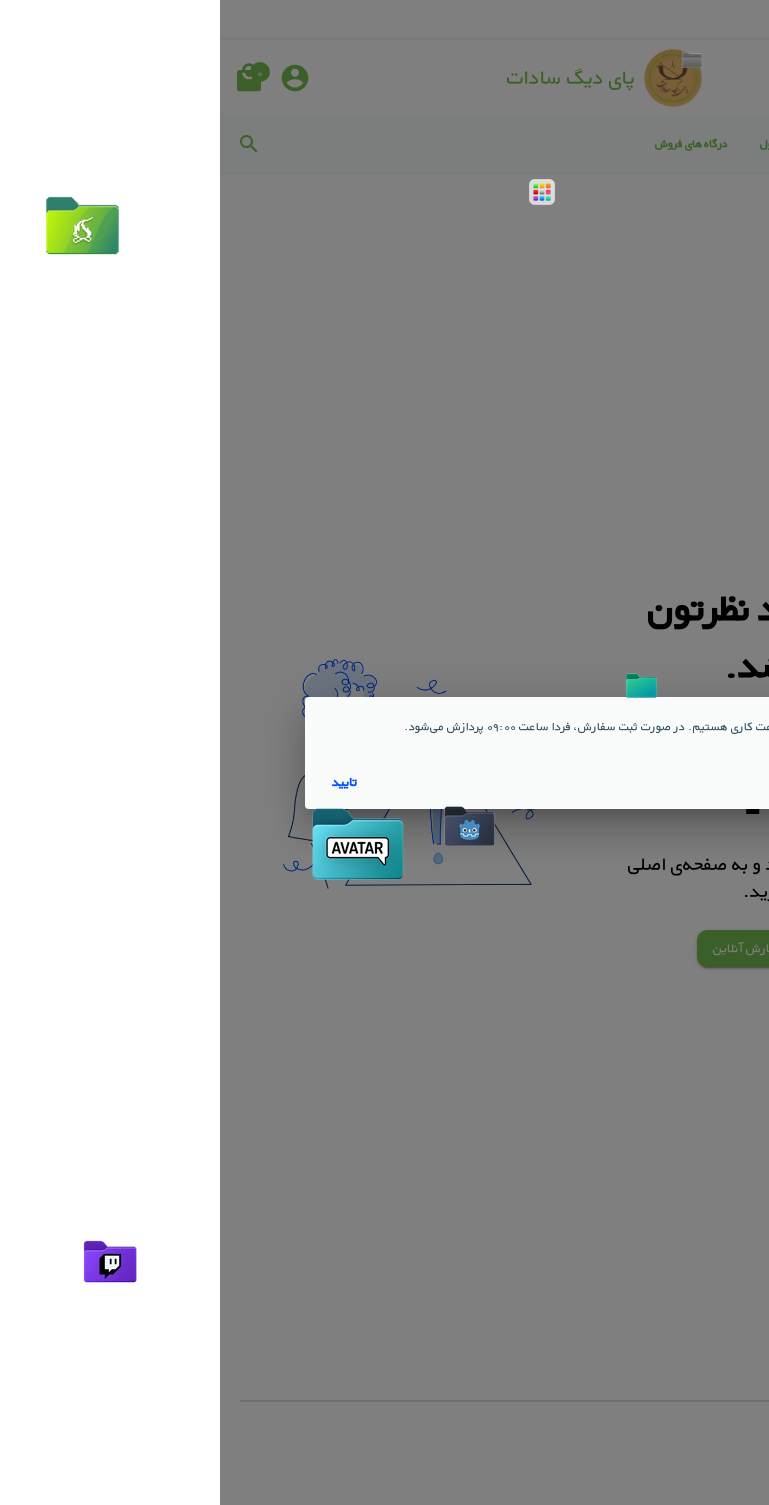 The image size is (769, 1505). What do you see at coordinates (110, 1263) in the screenshot?
I see `open folder containing Twitch-related files` at bounding box center [110, 1263].